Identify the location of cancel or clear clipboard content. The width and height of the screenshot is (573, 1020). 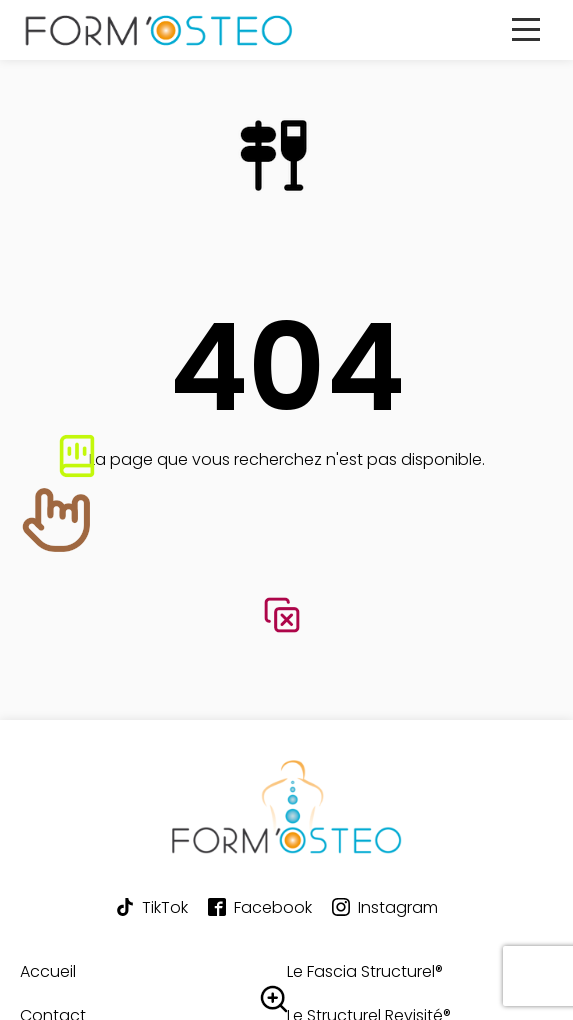
(282, 615).